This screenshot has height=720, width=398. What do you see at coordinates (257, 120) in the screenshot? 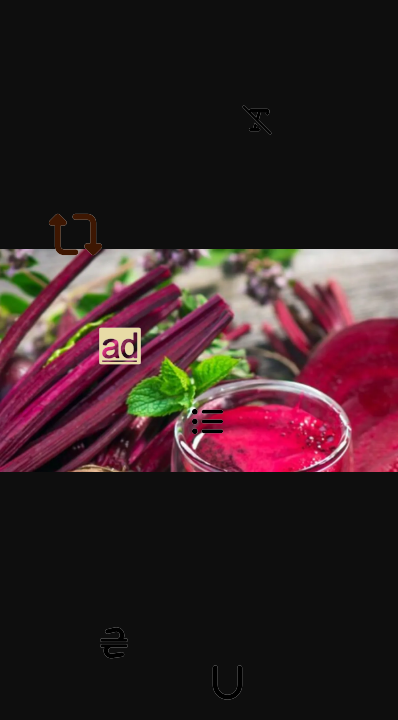
I see `disable text formatting` at bounding box center [257, 120].